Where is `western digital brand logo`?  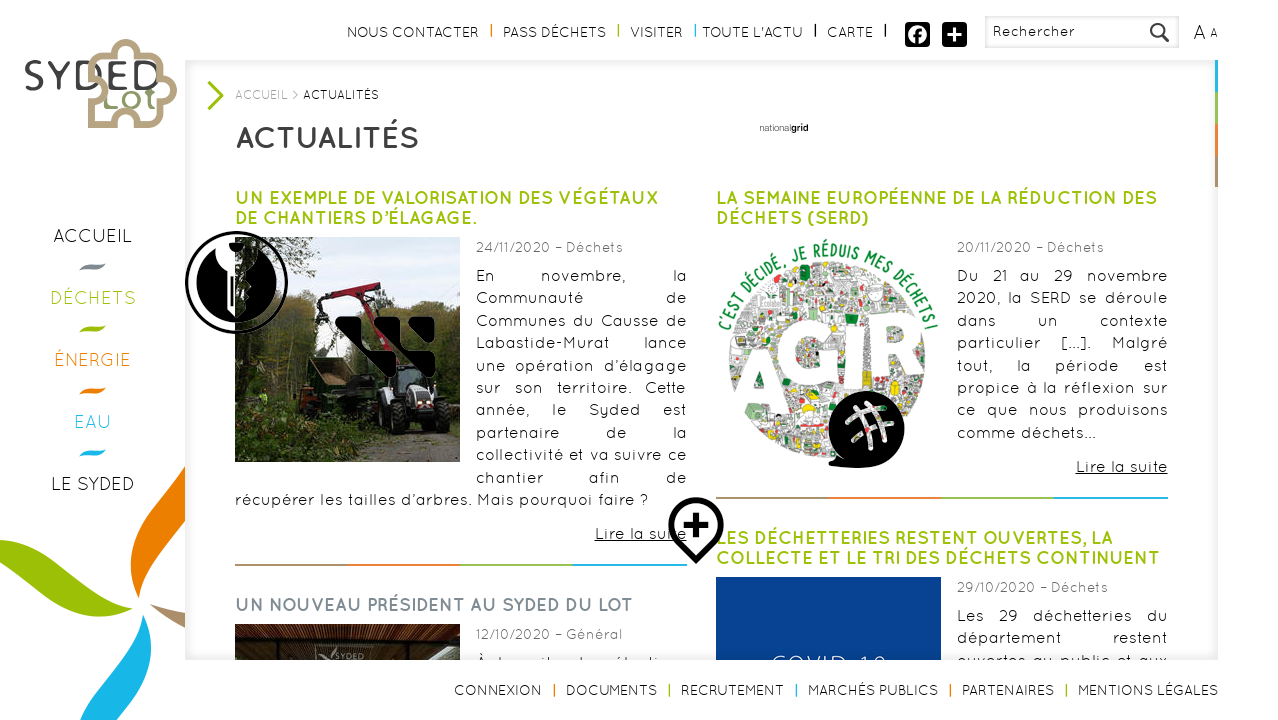 western digital brand logo is located at coordinates (385, 347).